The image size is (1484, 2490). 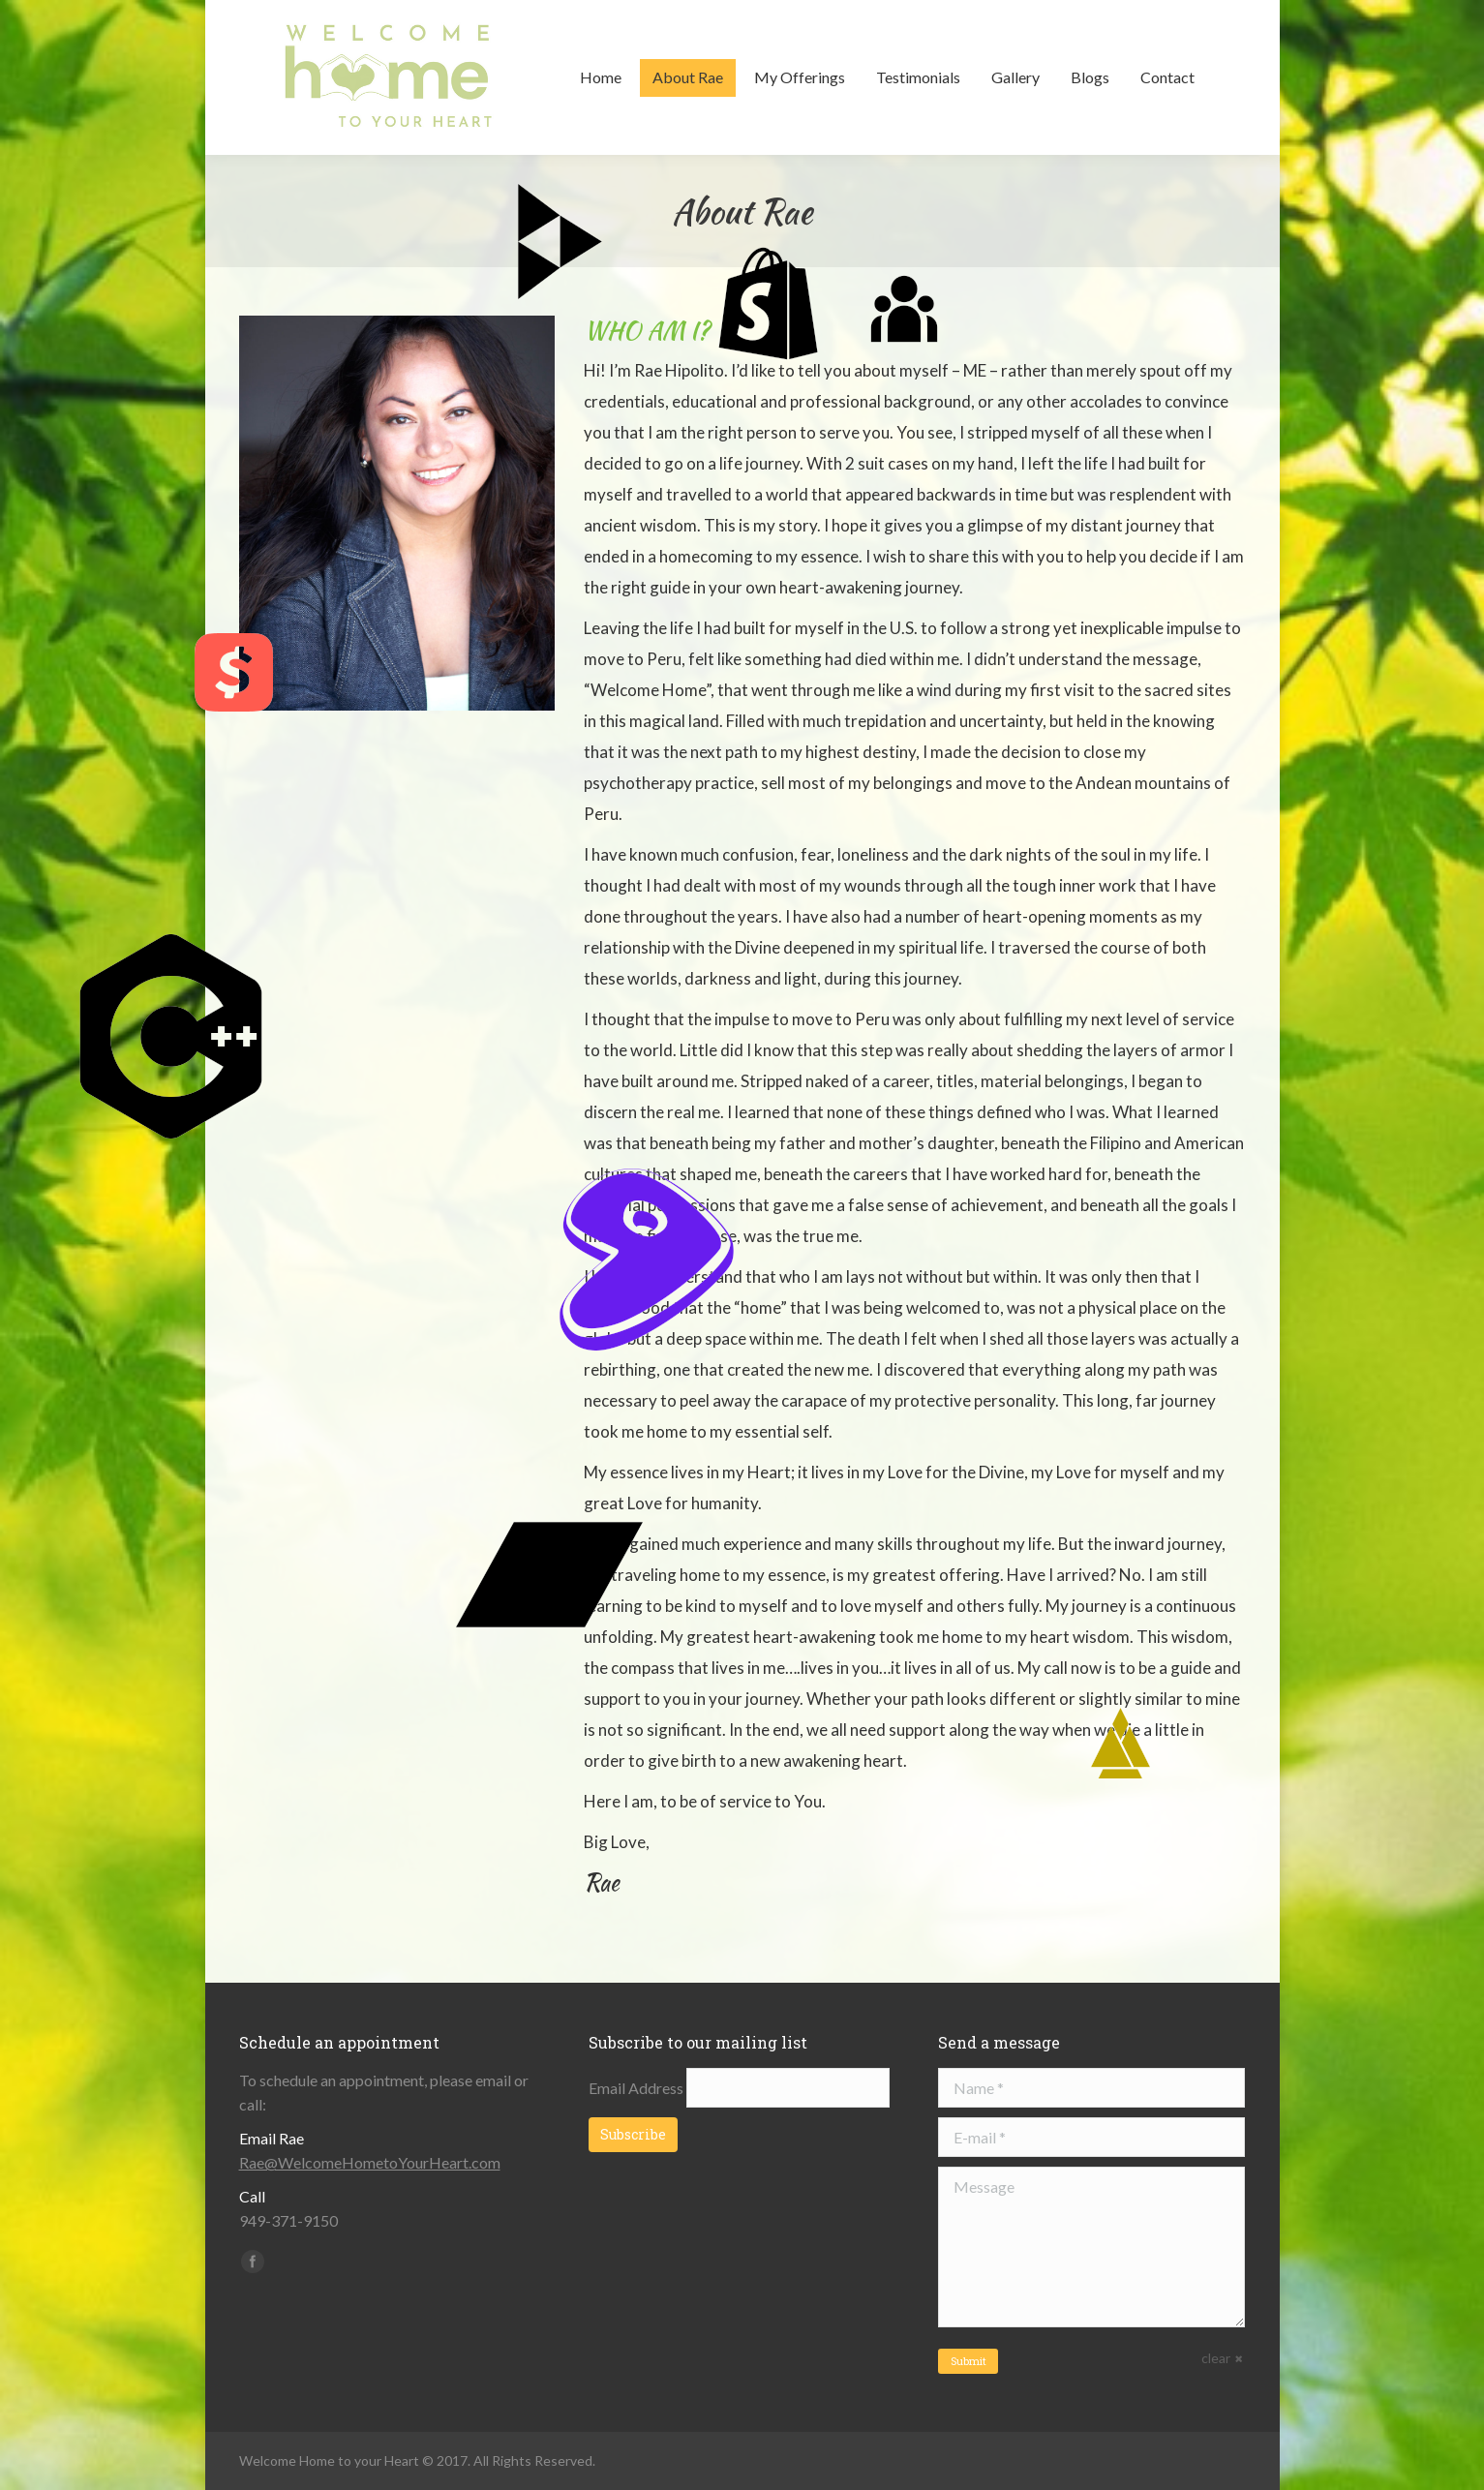 I want to click on open Cash App, so click(x=233, y=672).